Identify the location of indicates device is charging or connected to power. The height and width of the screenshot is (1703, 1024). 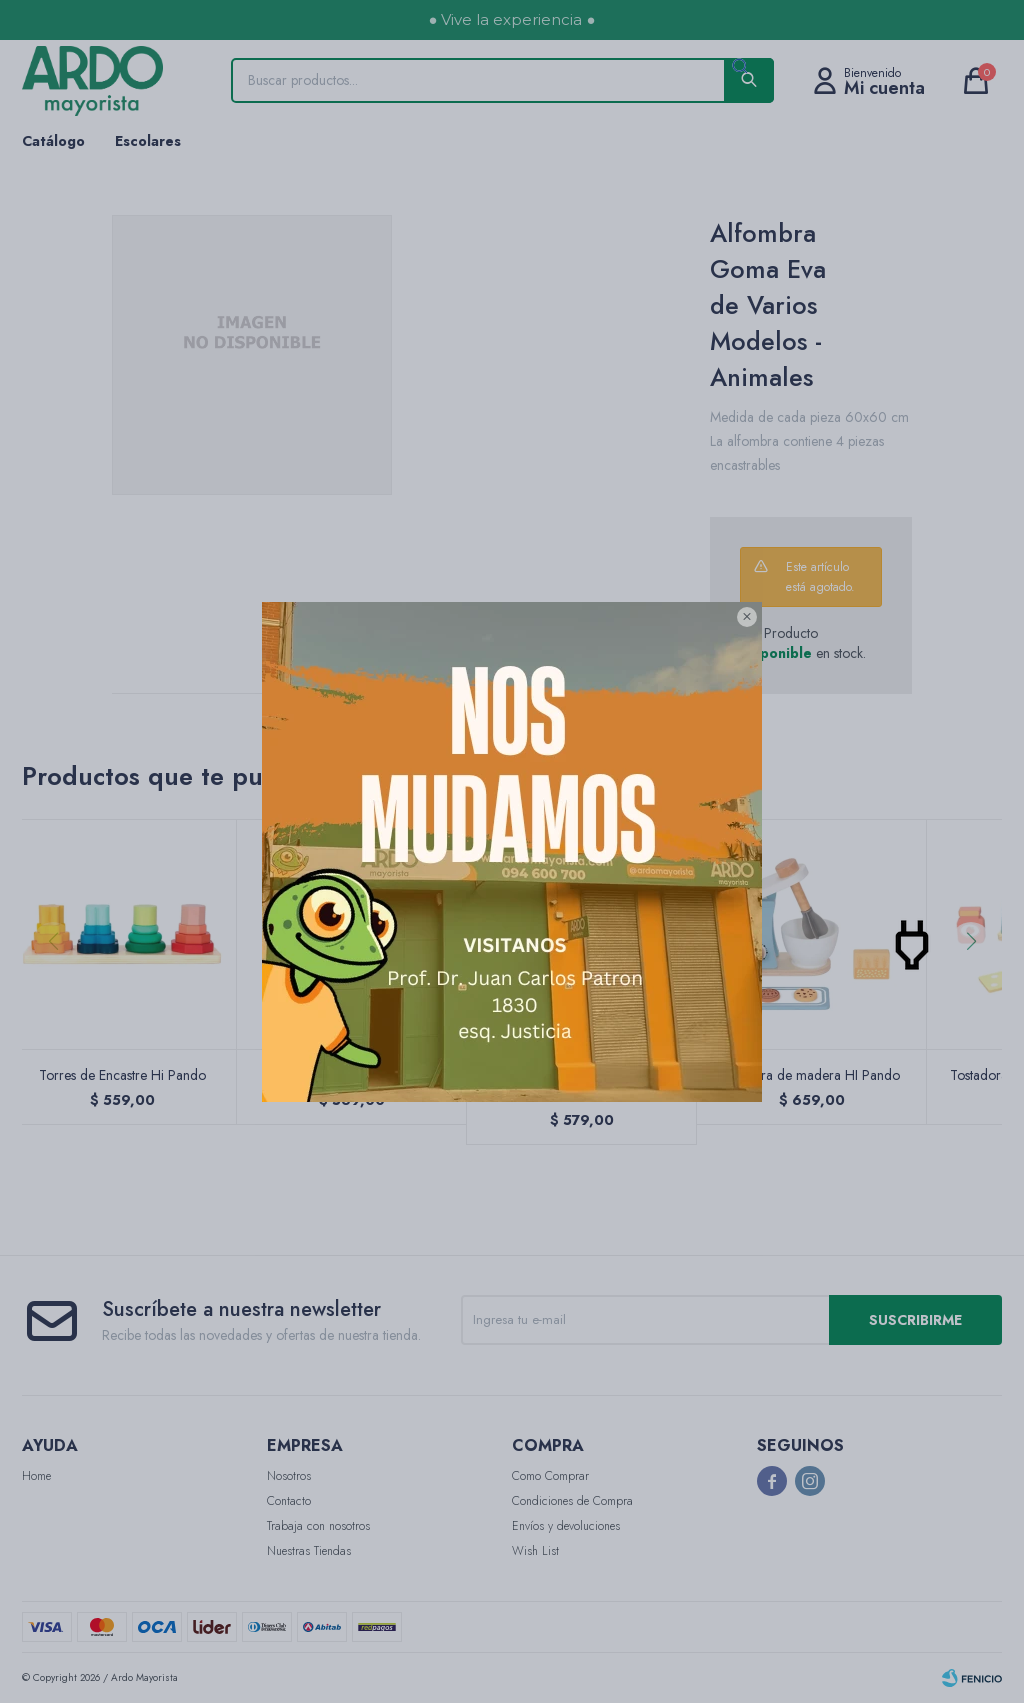
(912, 945).